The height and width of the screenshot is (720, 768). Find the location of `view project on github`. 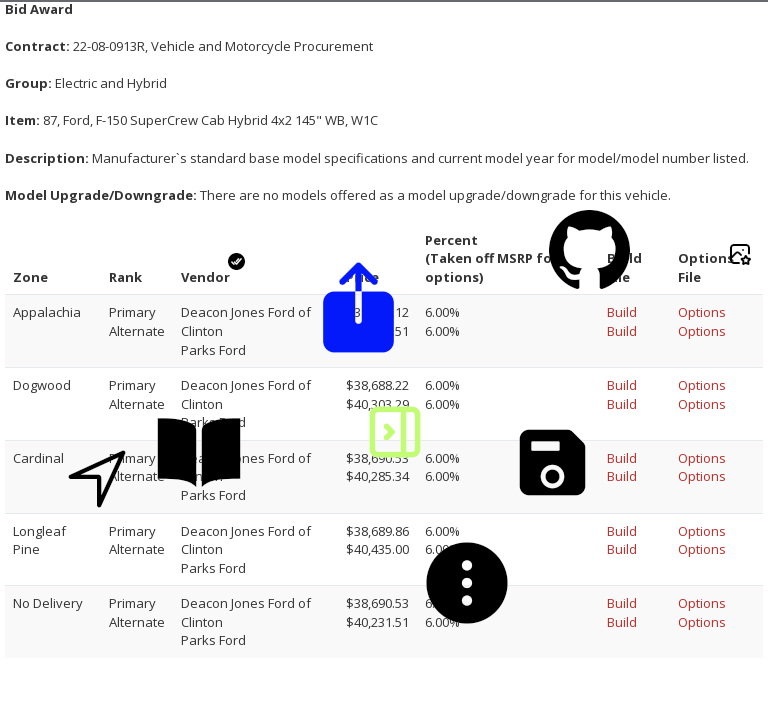

view project on github is located at coordinates (589, 250).